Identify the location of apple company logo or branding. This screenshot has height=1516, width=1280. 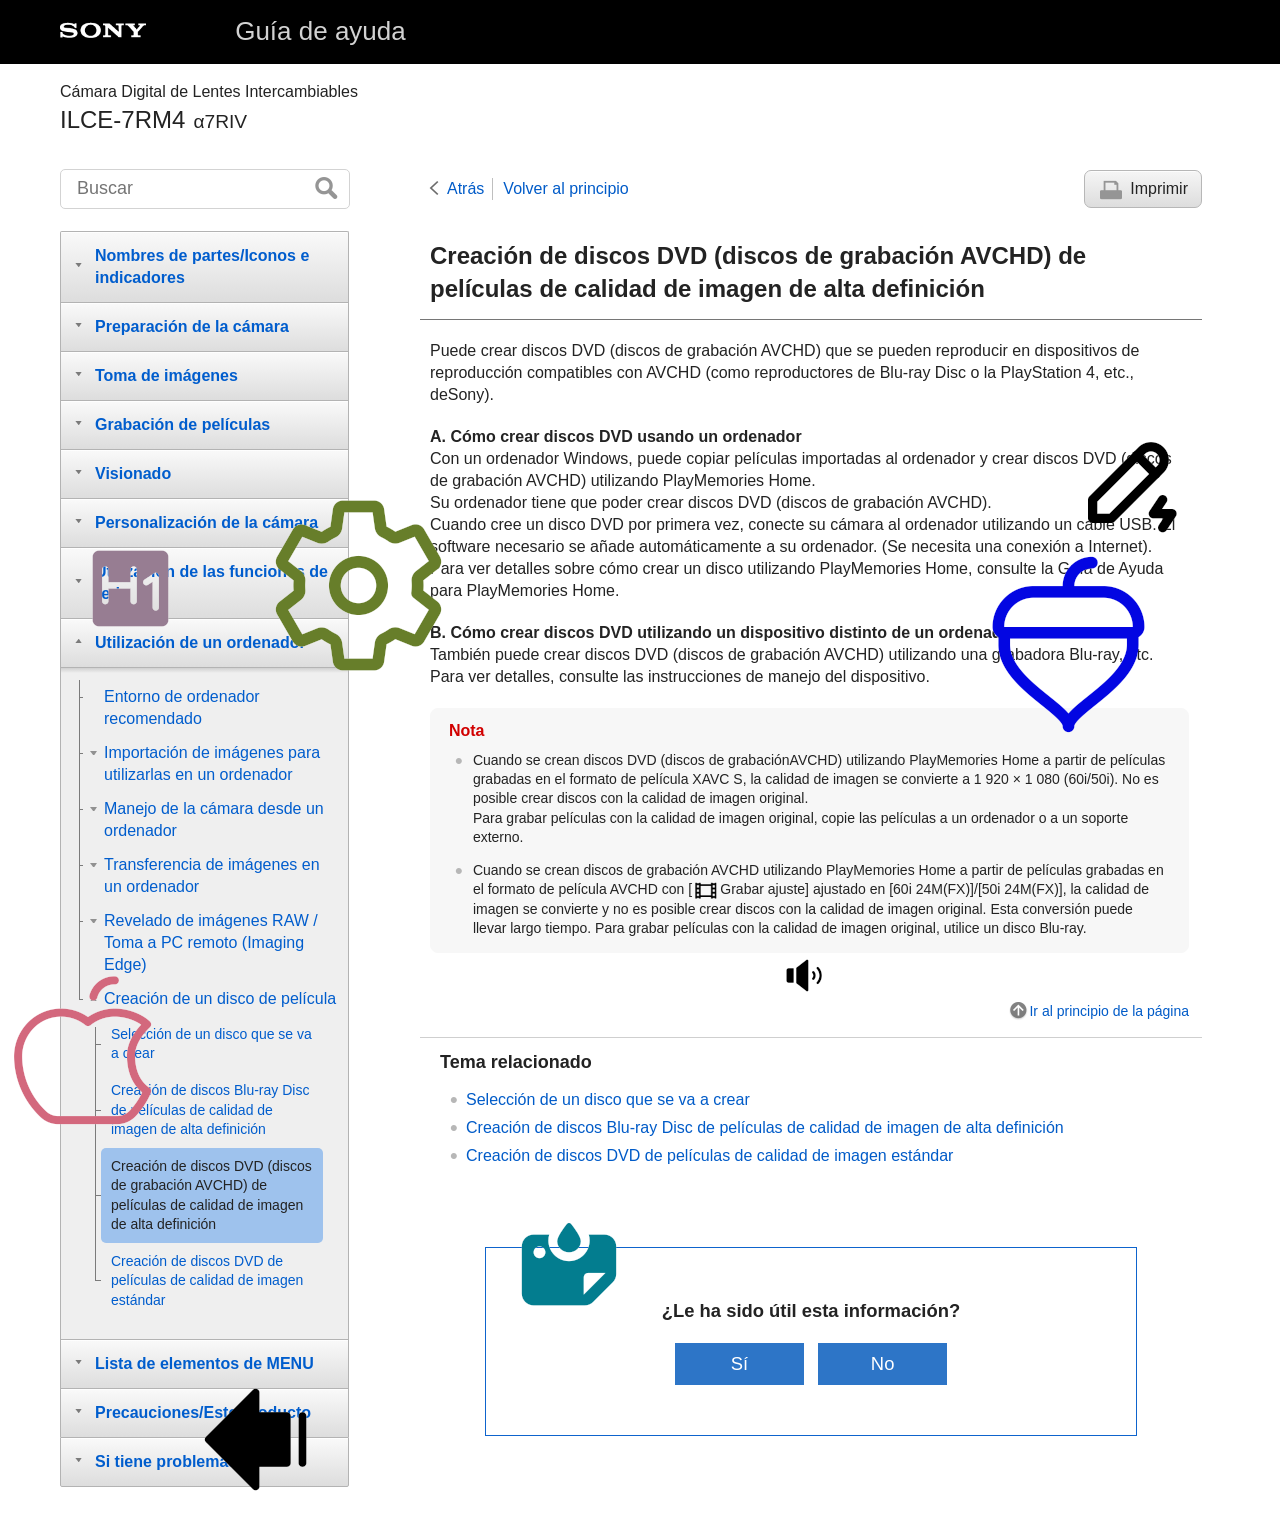
(88, 1061).